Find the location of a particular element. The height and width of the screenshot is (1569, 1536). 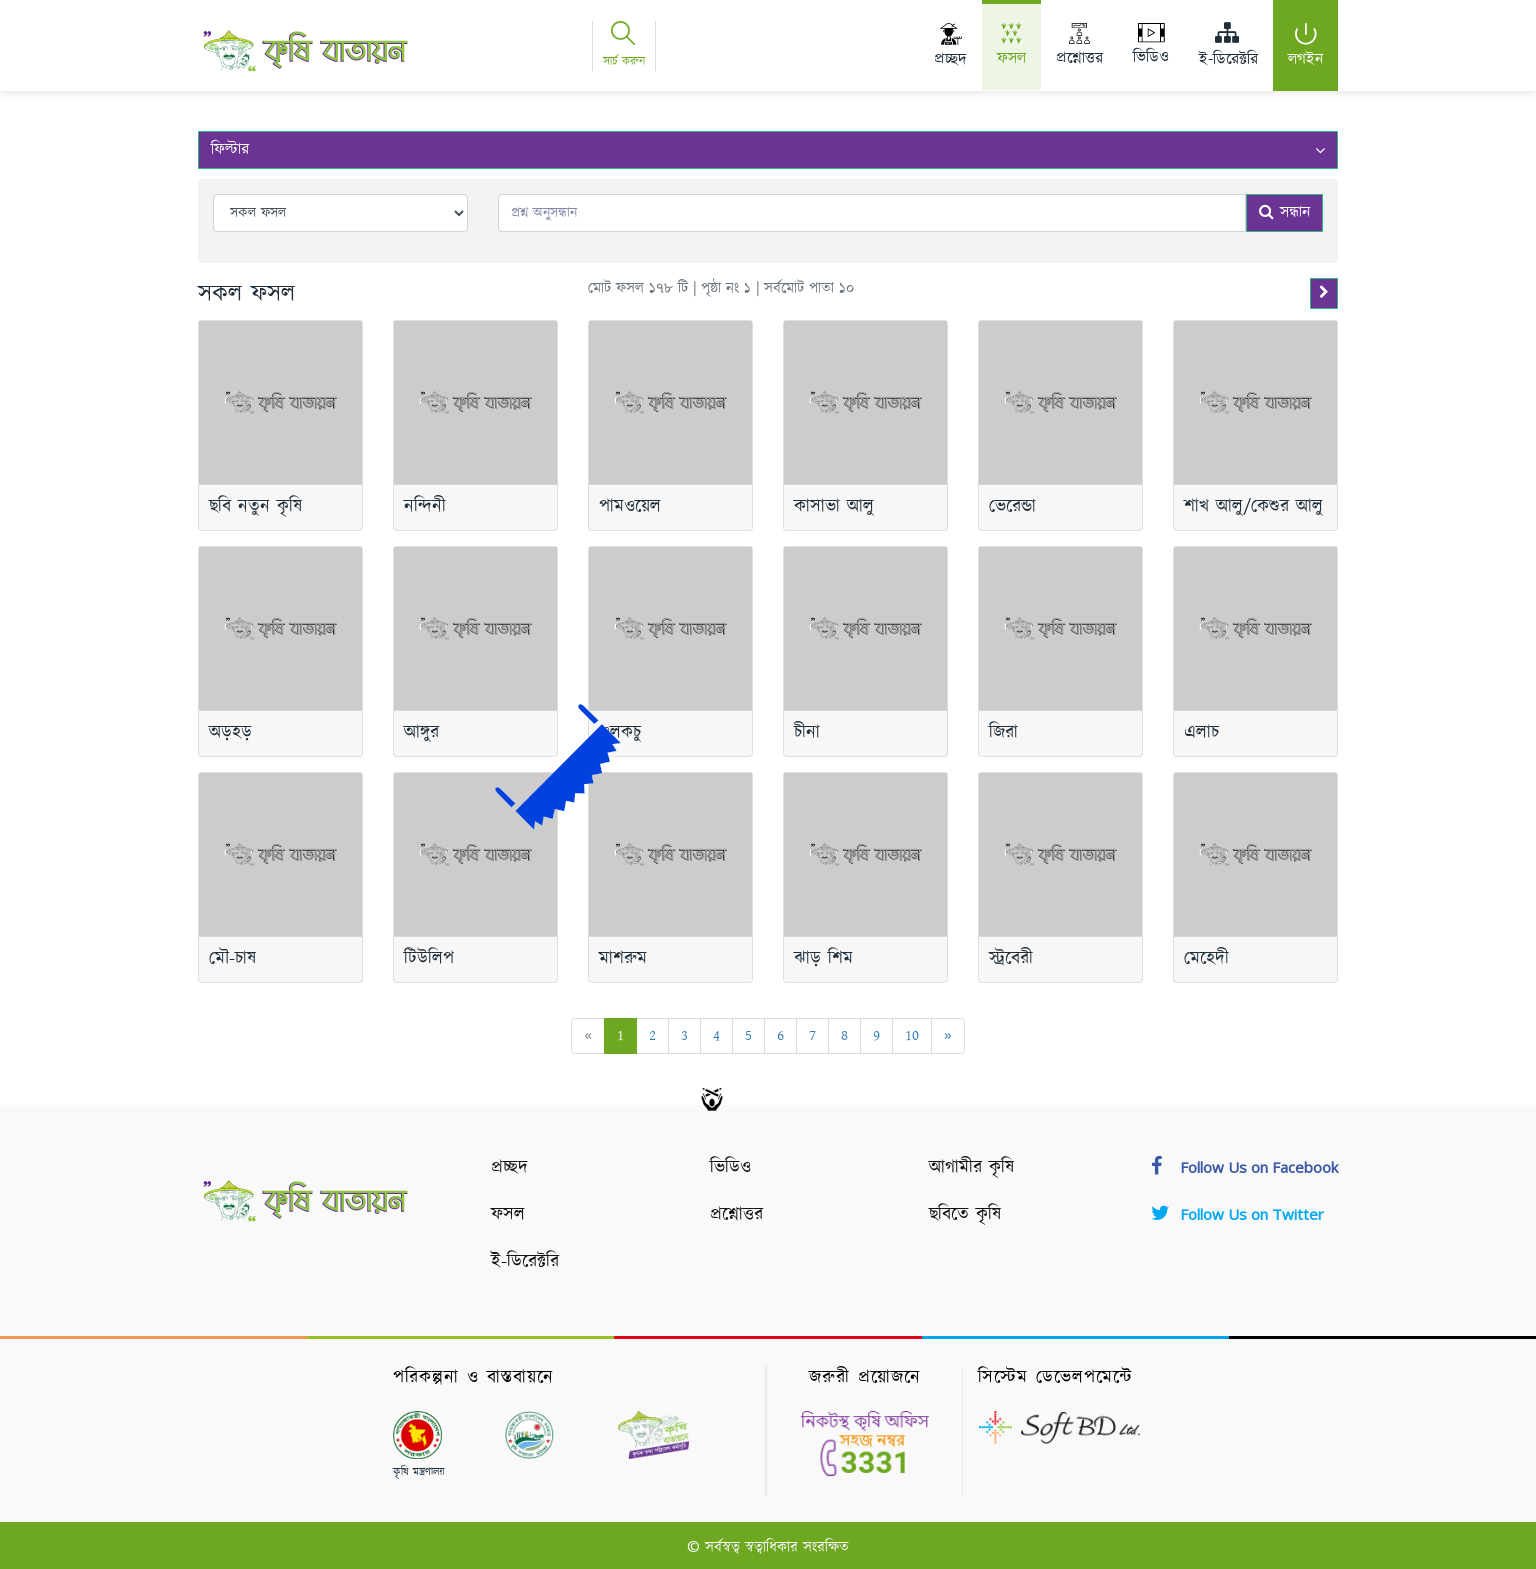

view combat power or battle strength is located at coordinates (712, 1099).